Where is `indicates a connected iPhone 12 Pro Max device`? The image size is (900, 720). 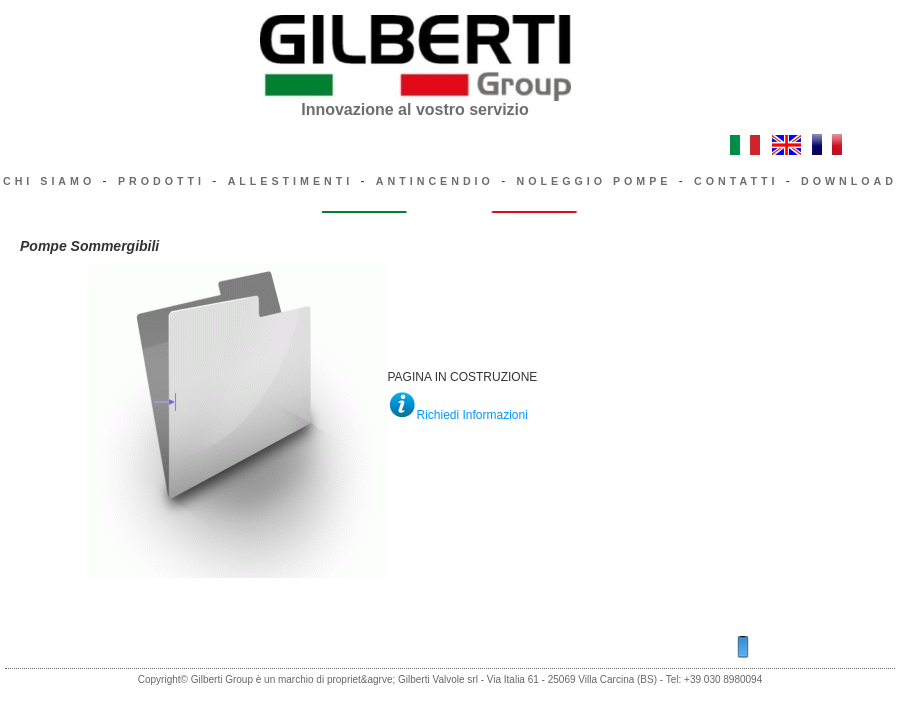
indicates a connected iPhone 12 Pro Max device is located at coordinates (743, 647).